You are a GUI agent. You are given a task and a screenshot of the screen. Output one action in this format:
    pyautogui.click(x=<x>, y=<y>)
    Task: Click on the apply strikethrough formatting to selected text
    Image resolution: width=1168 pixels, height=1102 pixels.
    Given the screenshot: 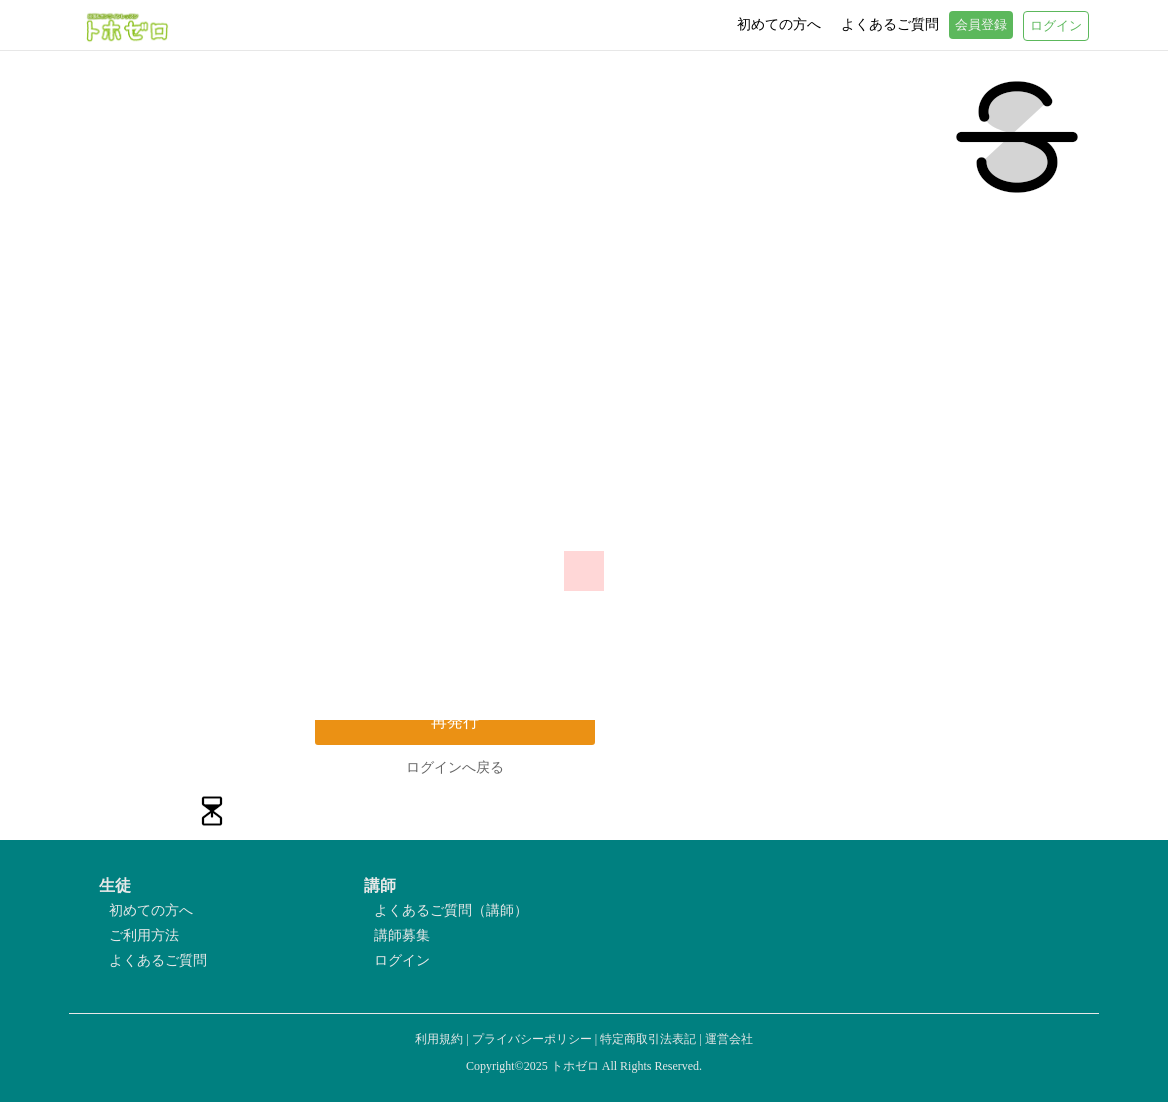 What is the action you would take?
    pyautogui.click(x=1017, y=137)
    